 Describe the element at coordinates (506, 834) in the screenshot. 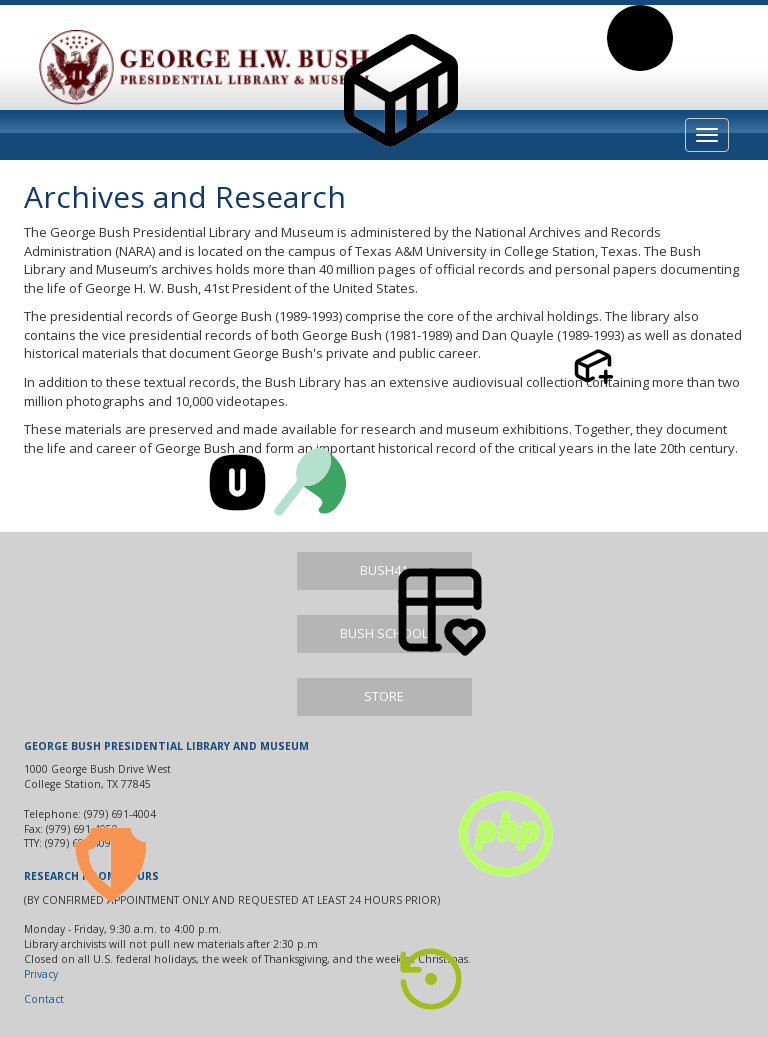

I see `indicates php programming language or technology` at that location.